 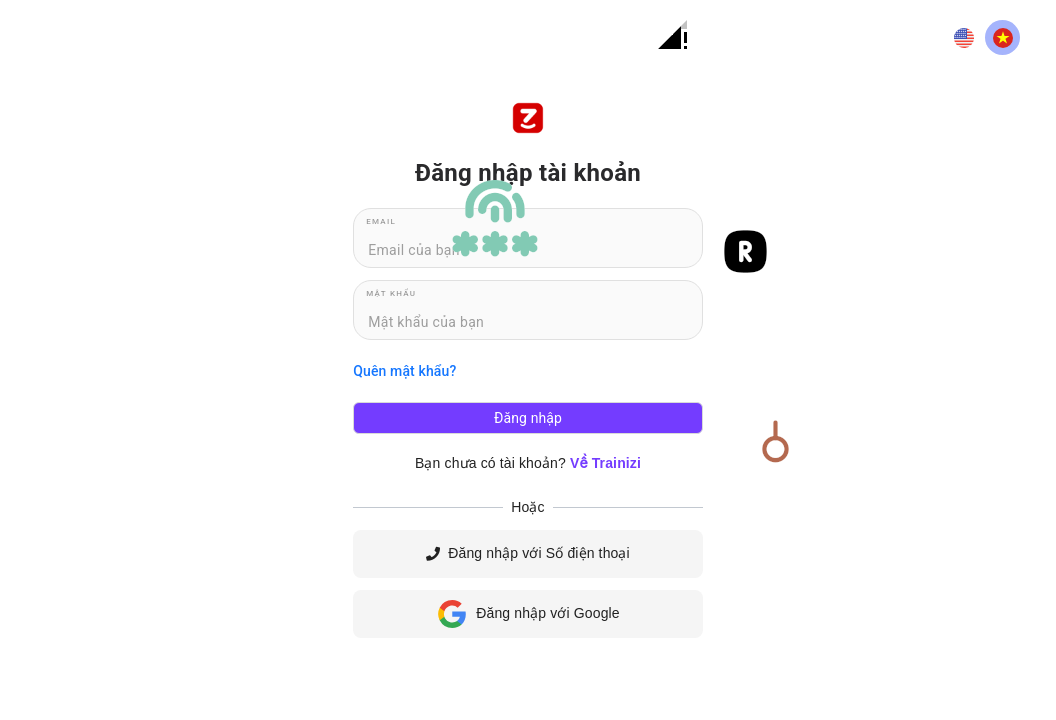 I want to click on select neutrois gender identity, so click(x=775, y=442).